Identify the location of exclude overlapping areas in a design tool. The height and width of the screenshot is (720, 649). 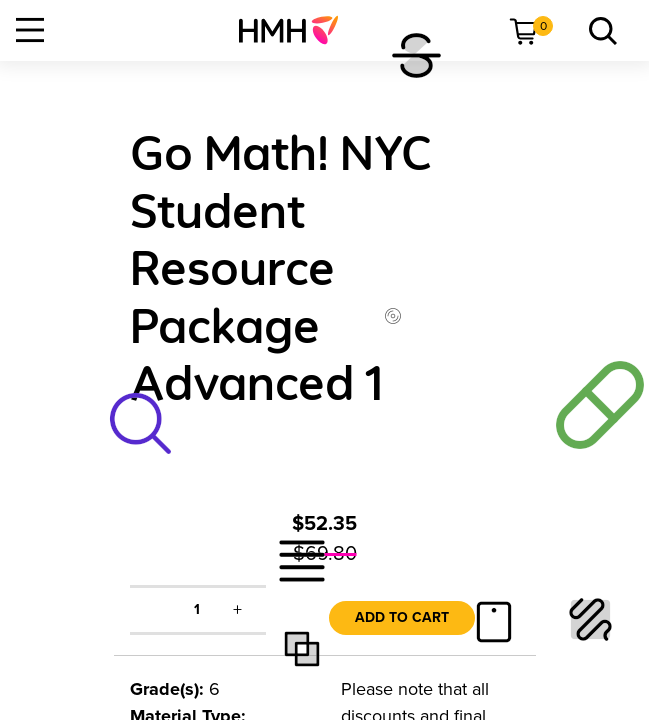
(302, 649).